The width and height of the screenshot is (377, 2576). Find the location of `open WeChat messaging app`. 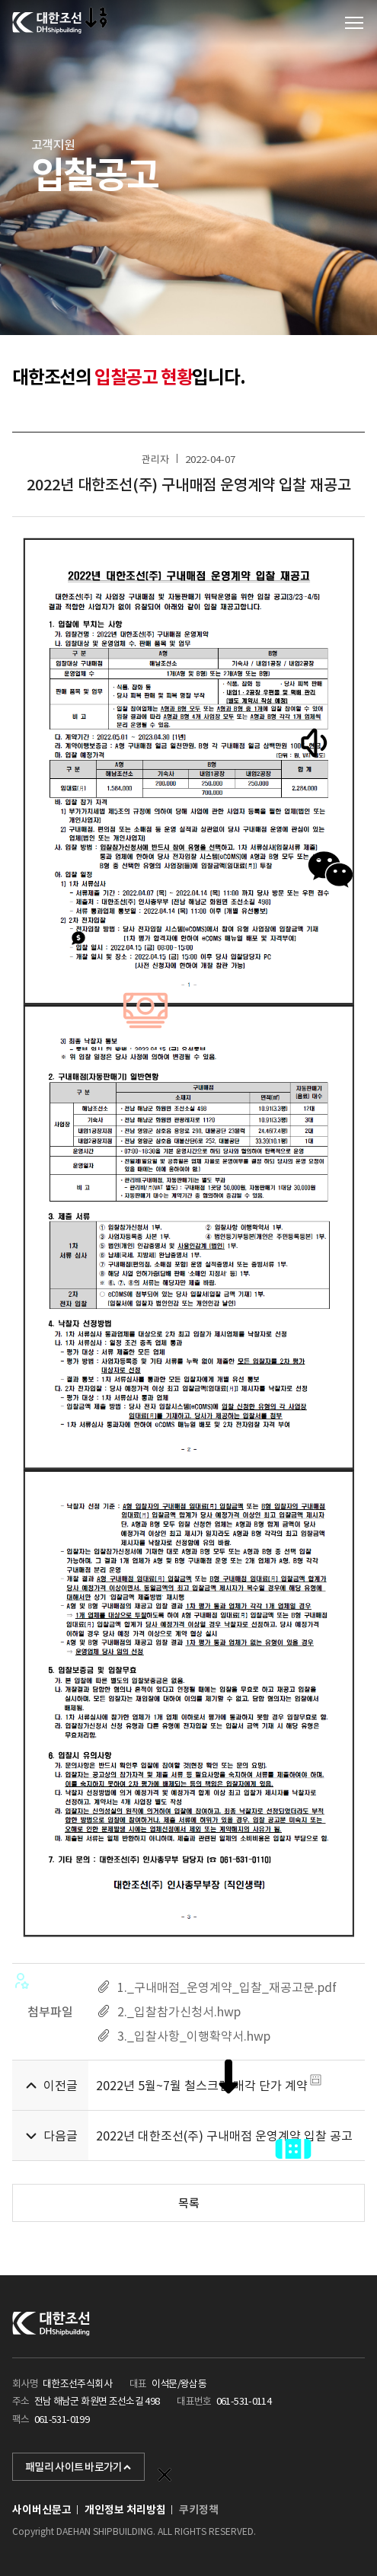

open WeChat messaging app is located at coordinates (331, 870).